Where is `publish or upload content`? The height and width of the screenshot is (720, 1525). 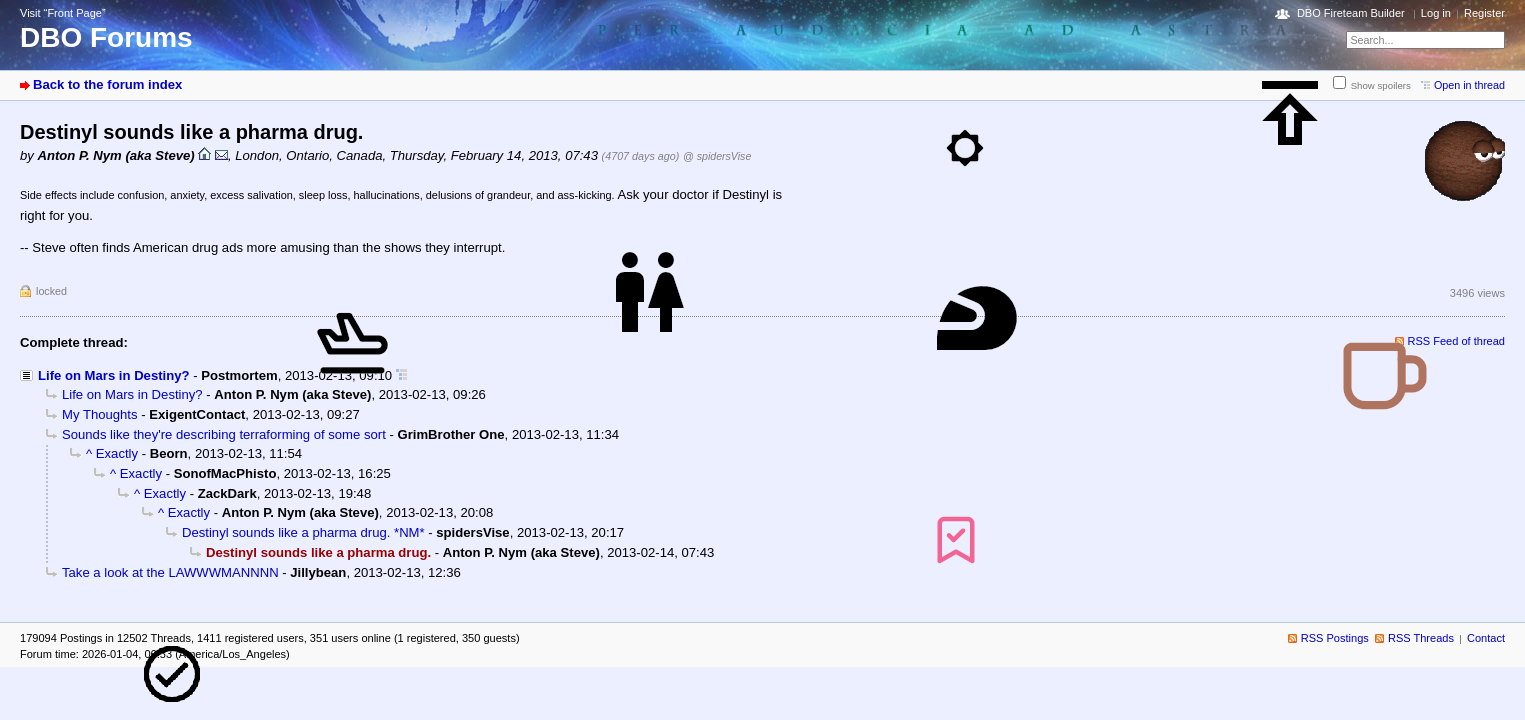 publish or upload content is located at coordinates (1290, 113).